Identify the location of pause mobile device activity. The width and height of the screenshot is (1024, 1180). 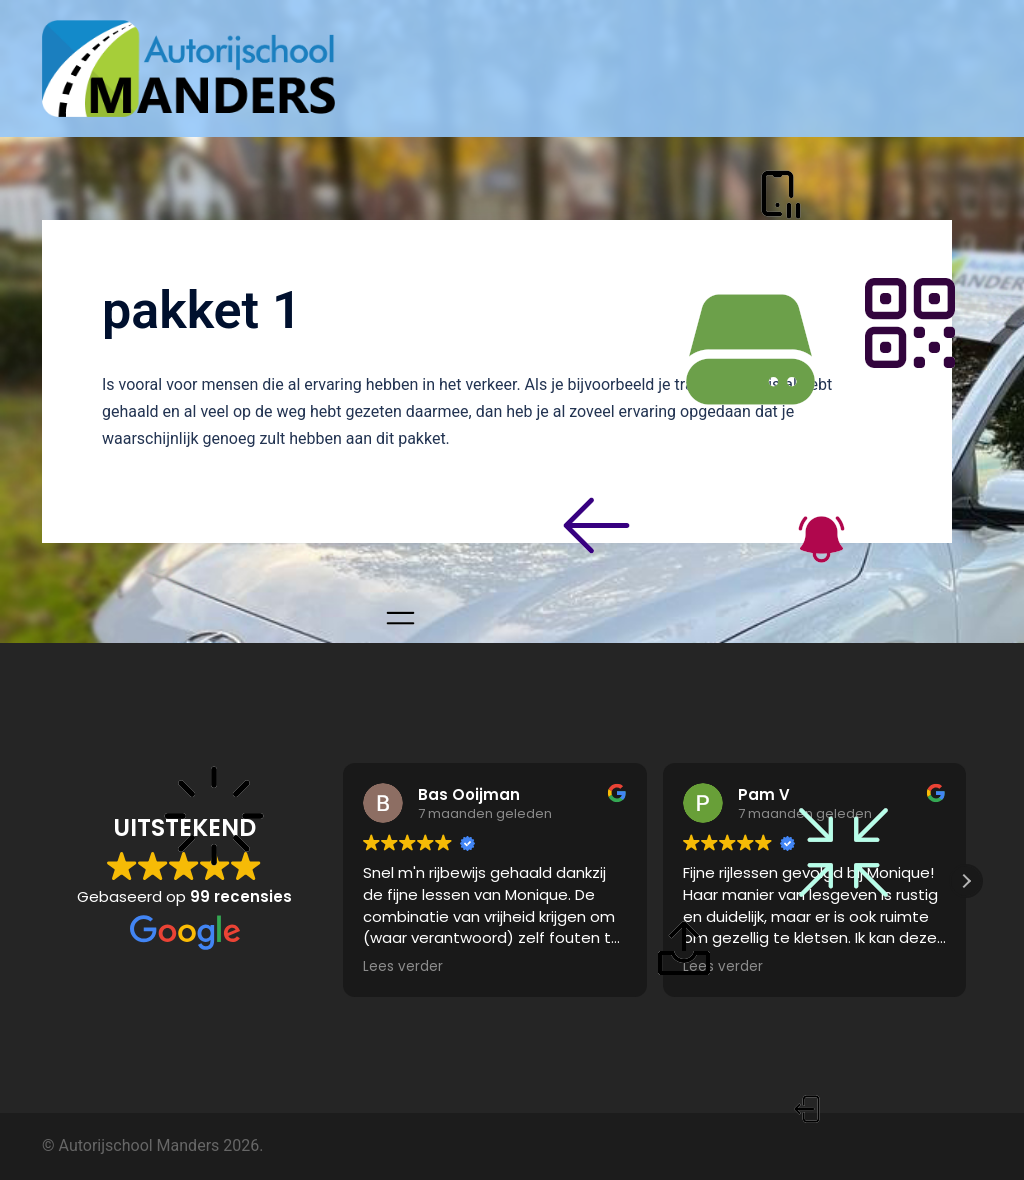
(777, 193).